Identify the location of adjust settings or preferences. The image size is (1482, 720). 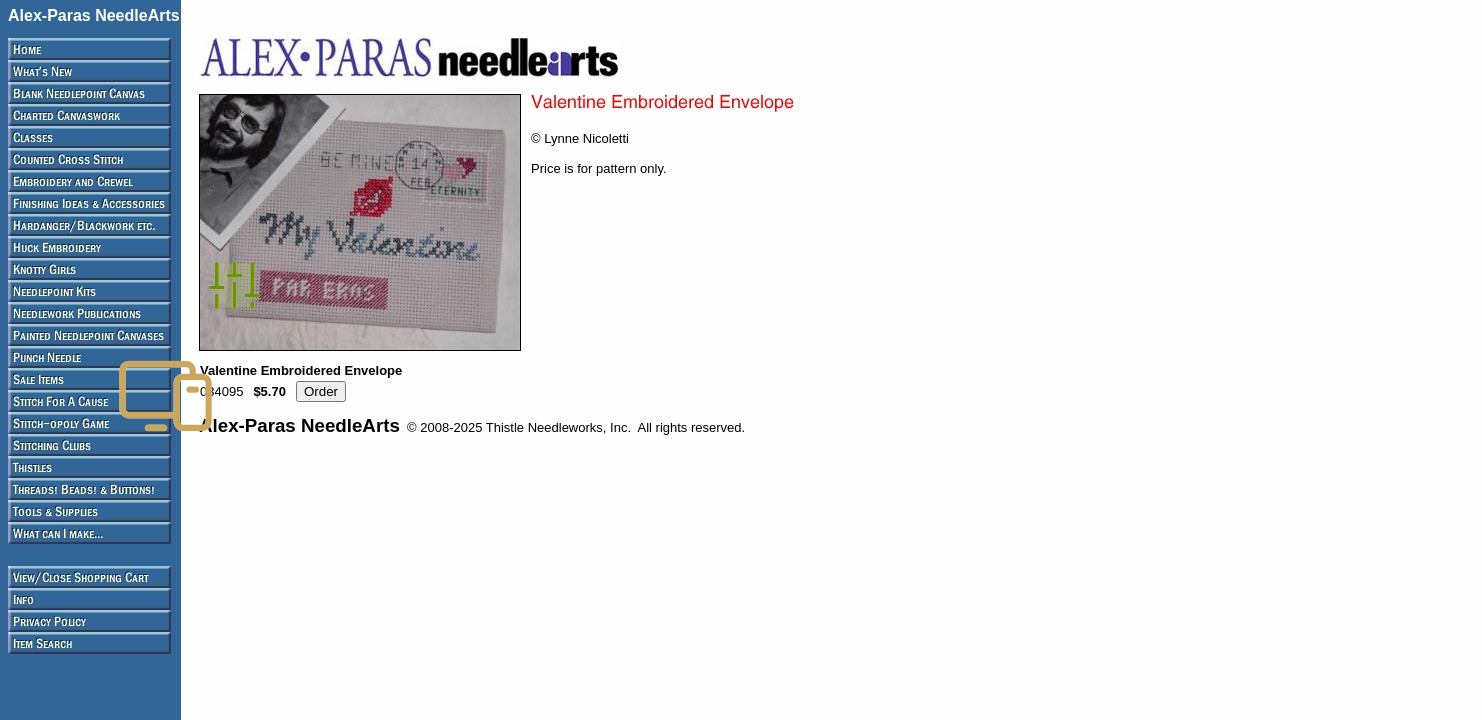
(234, 285).